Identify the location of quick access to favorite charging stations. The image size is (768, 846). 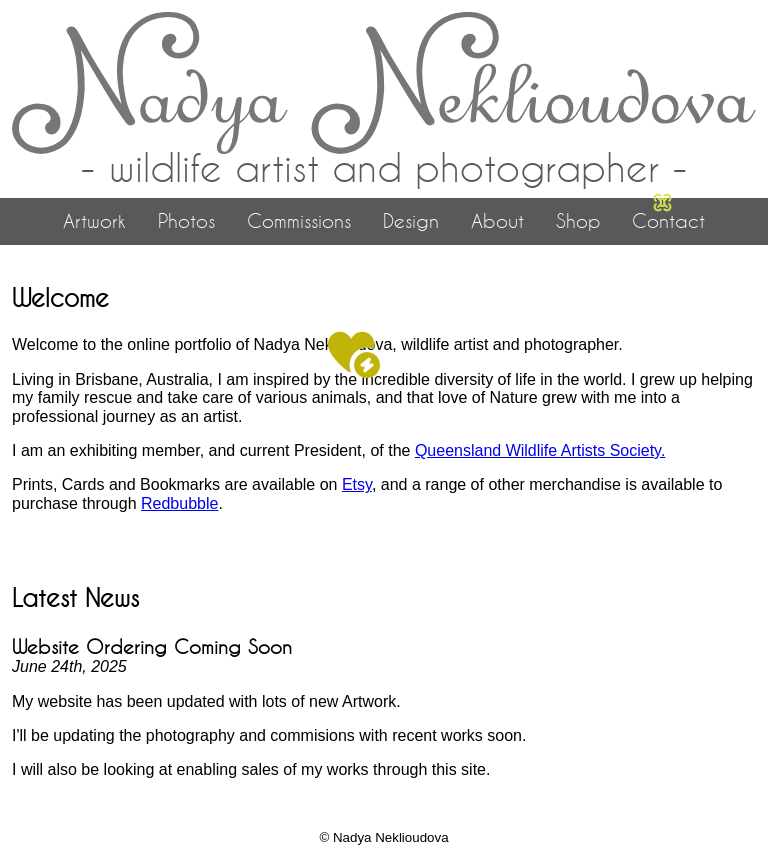
(354, 352).